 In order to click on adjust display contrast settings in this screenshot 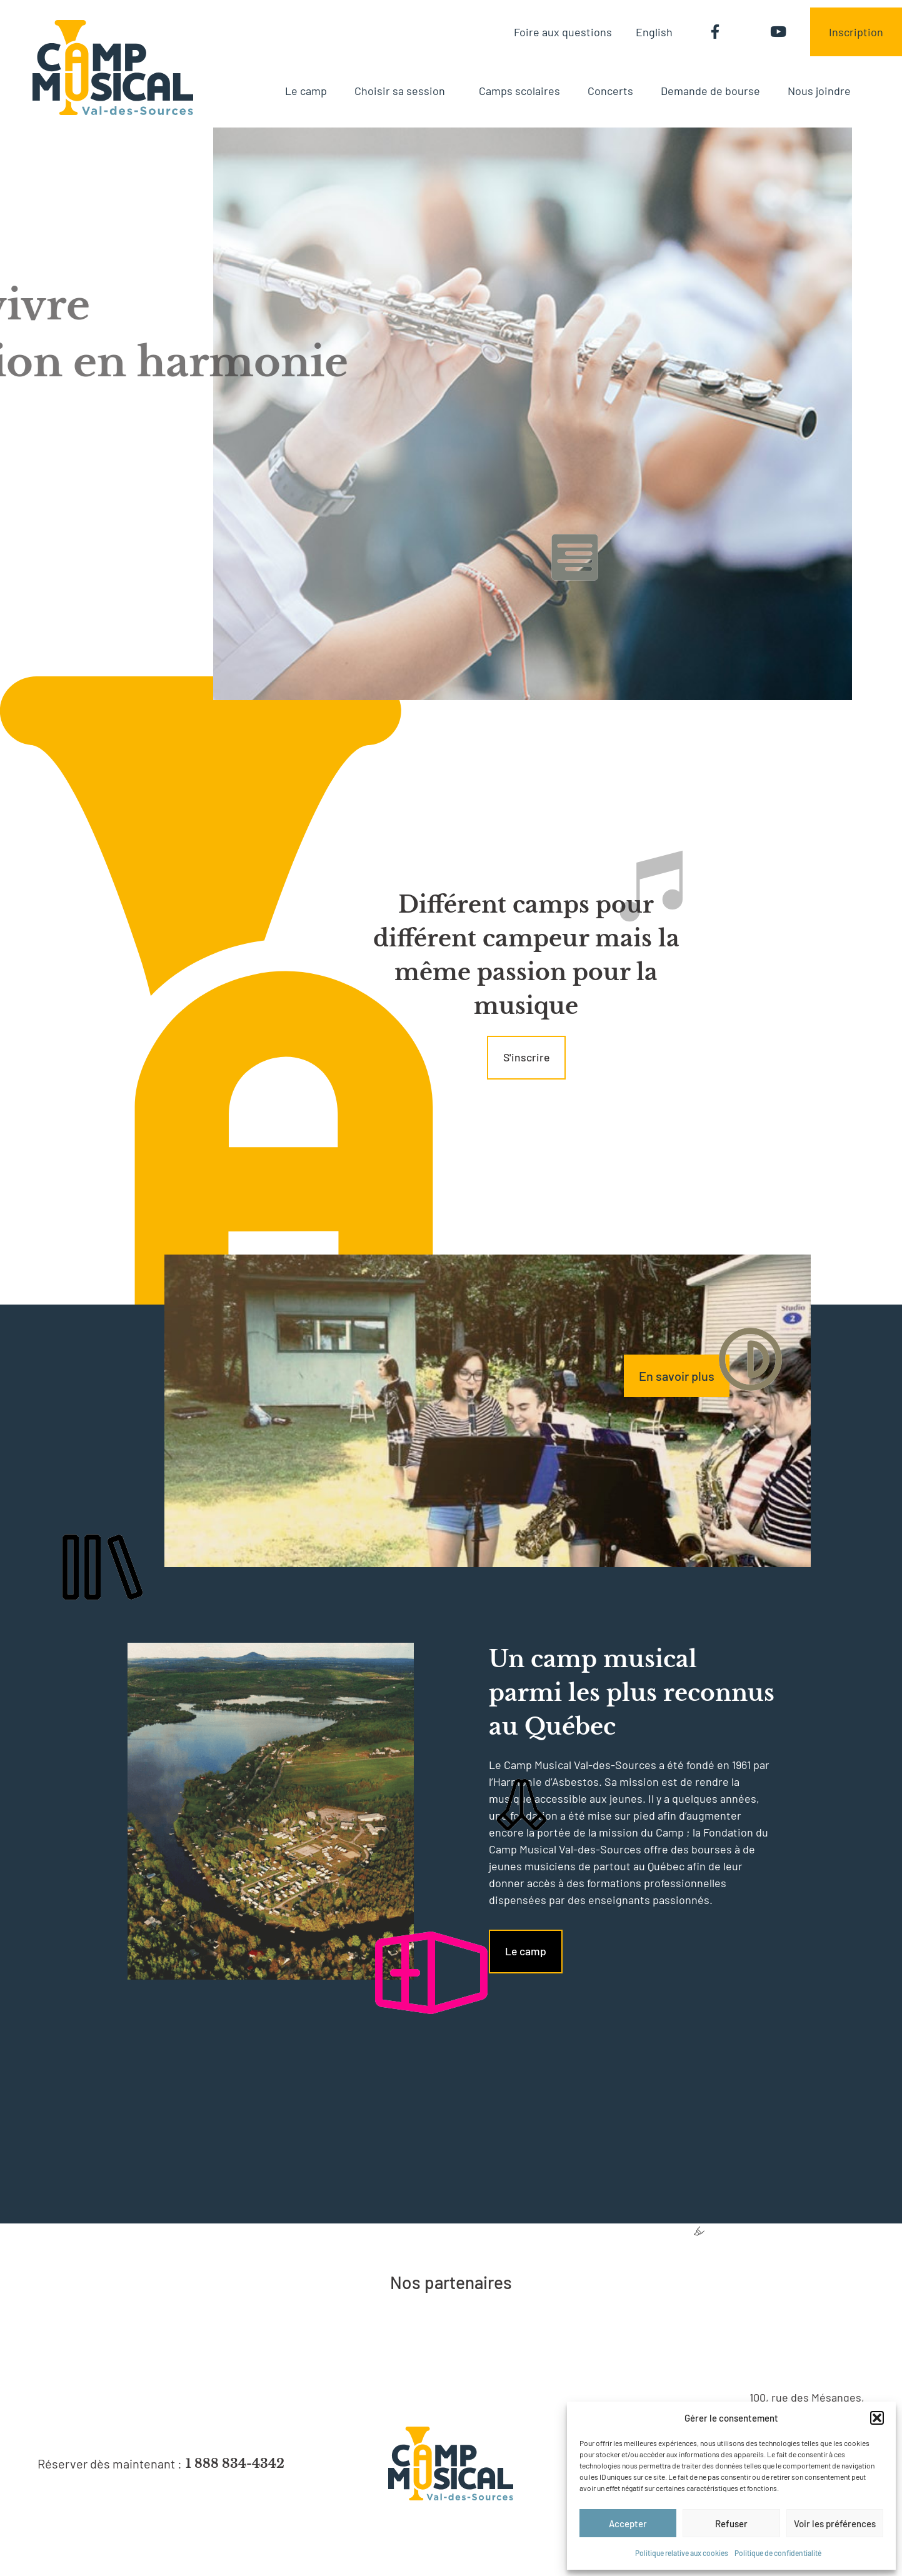, I will do `click(750, 1359)`.